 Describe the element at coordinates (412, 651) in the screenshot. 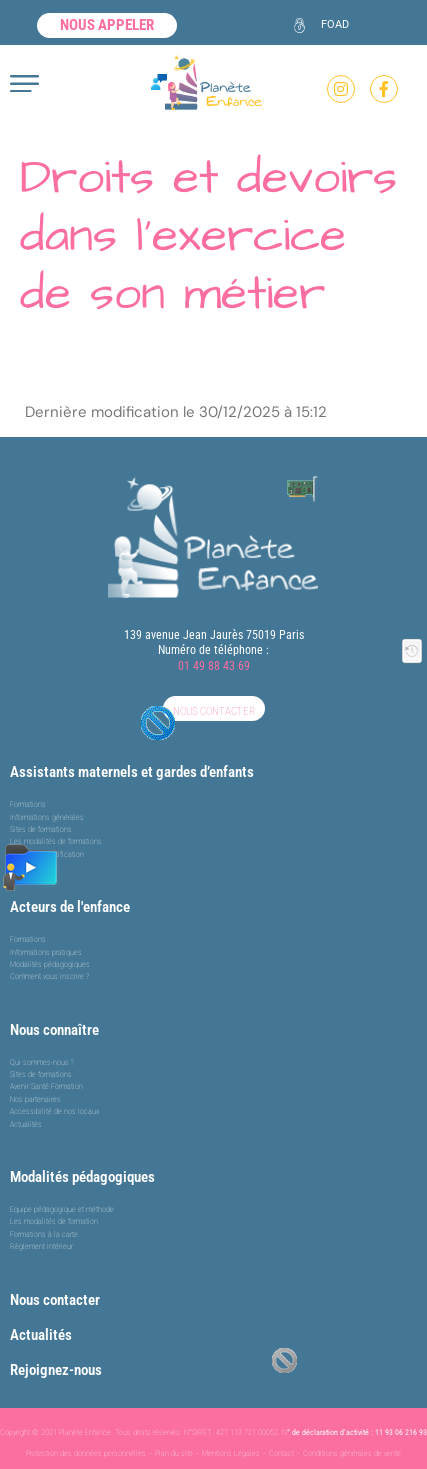

I see `a file backup or version history document` at that location.